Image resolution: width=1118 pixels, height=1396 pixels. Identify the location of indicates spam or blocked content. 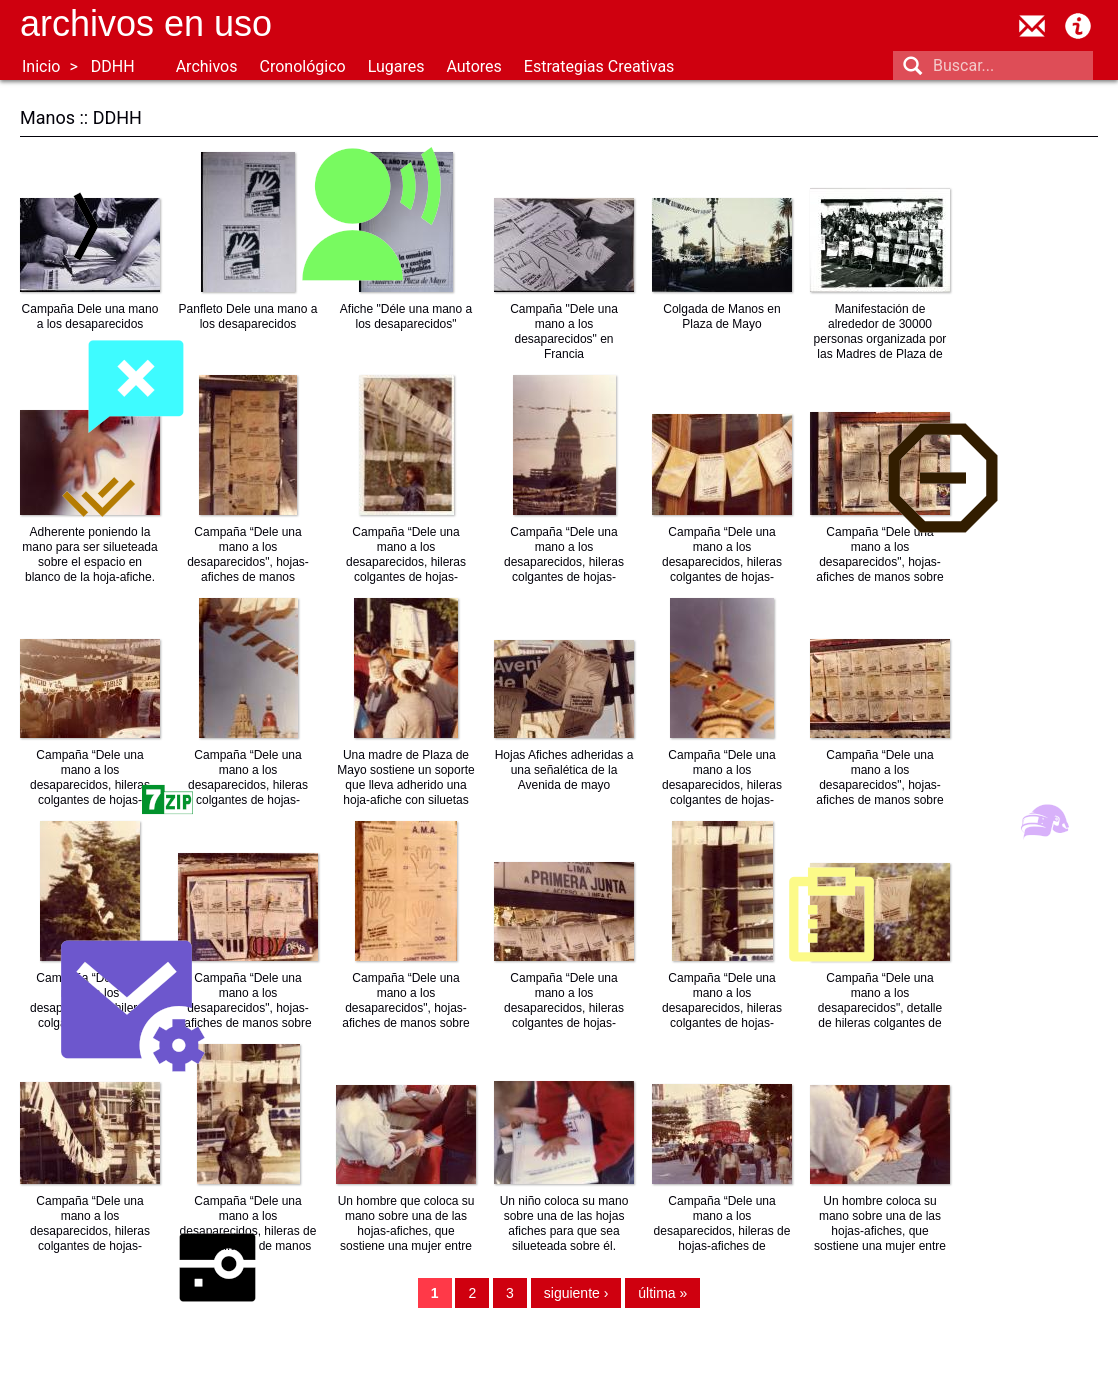
(943, 478).